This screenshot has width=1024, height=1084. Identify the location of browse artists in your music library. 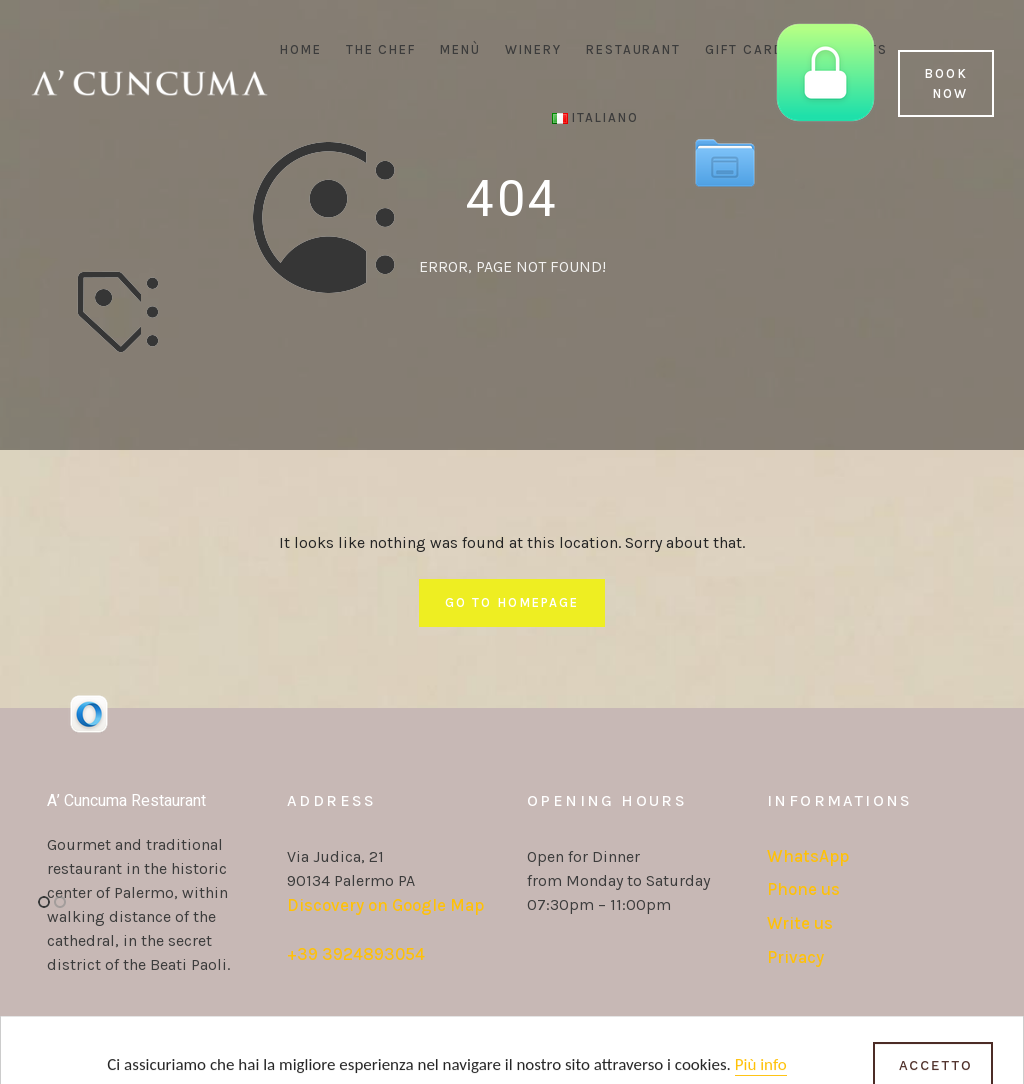
(328, 217).